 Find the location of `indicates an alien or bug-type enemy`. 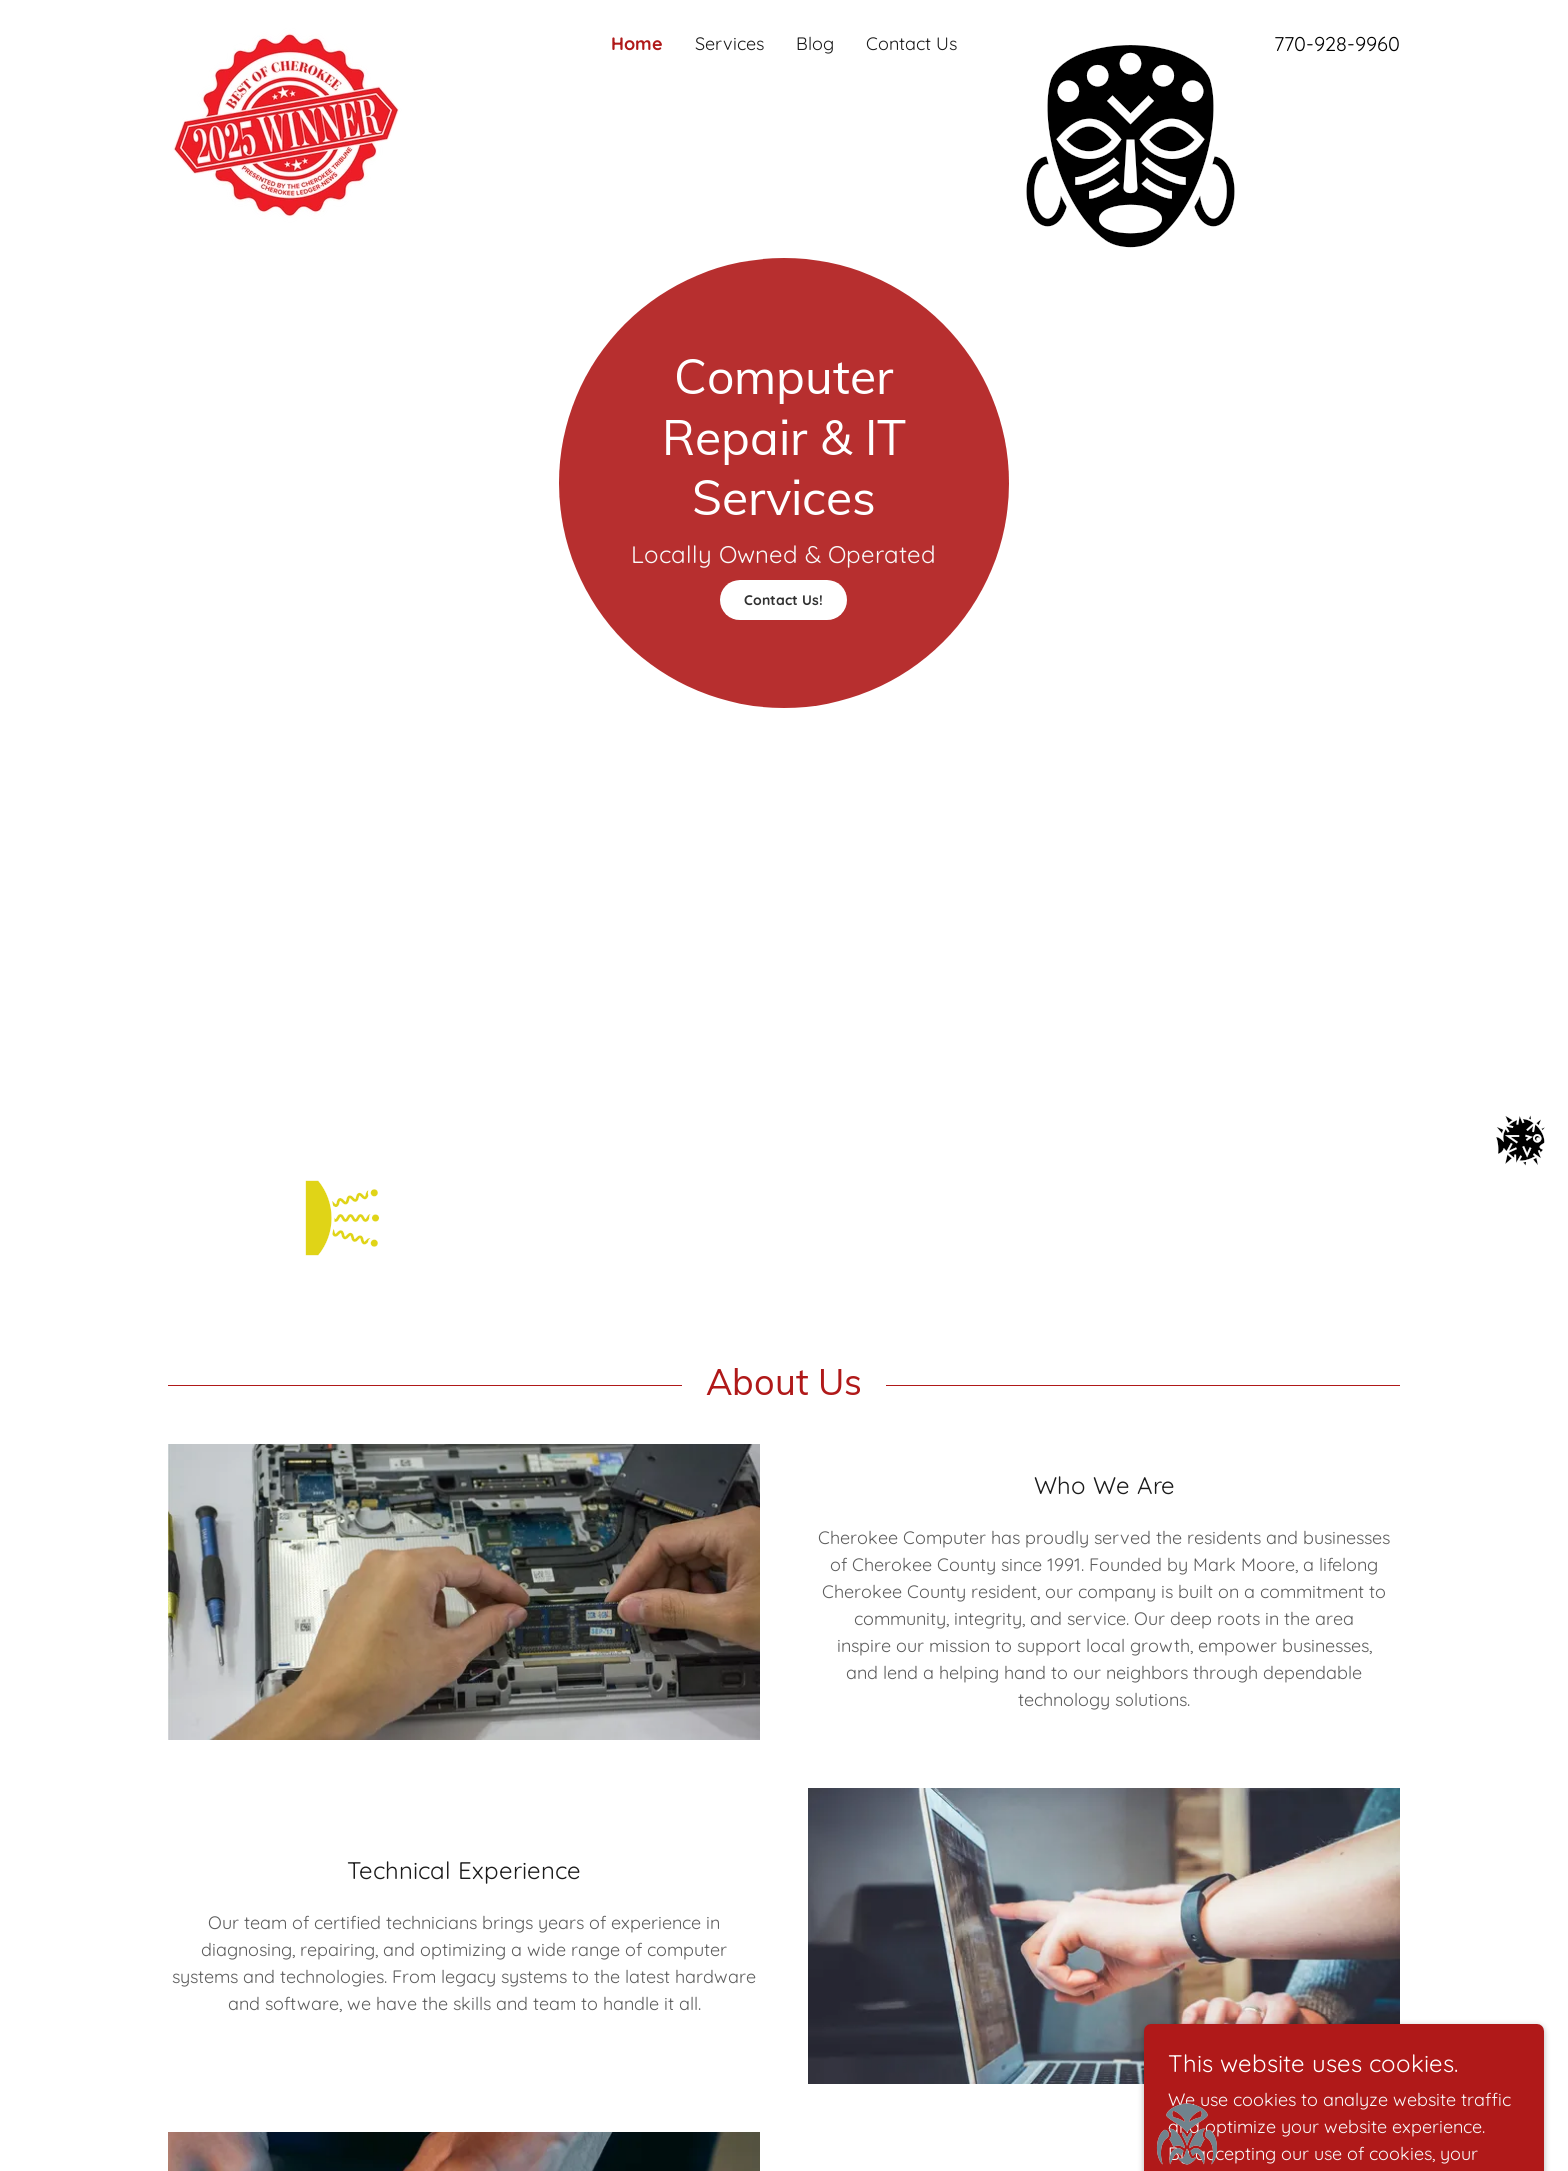

indicates an alien or bug-type enemy is located at coordinates (1187, 2134).